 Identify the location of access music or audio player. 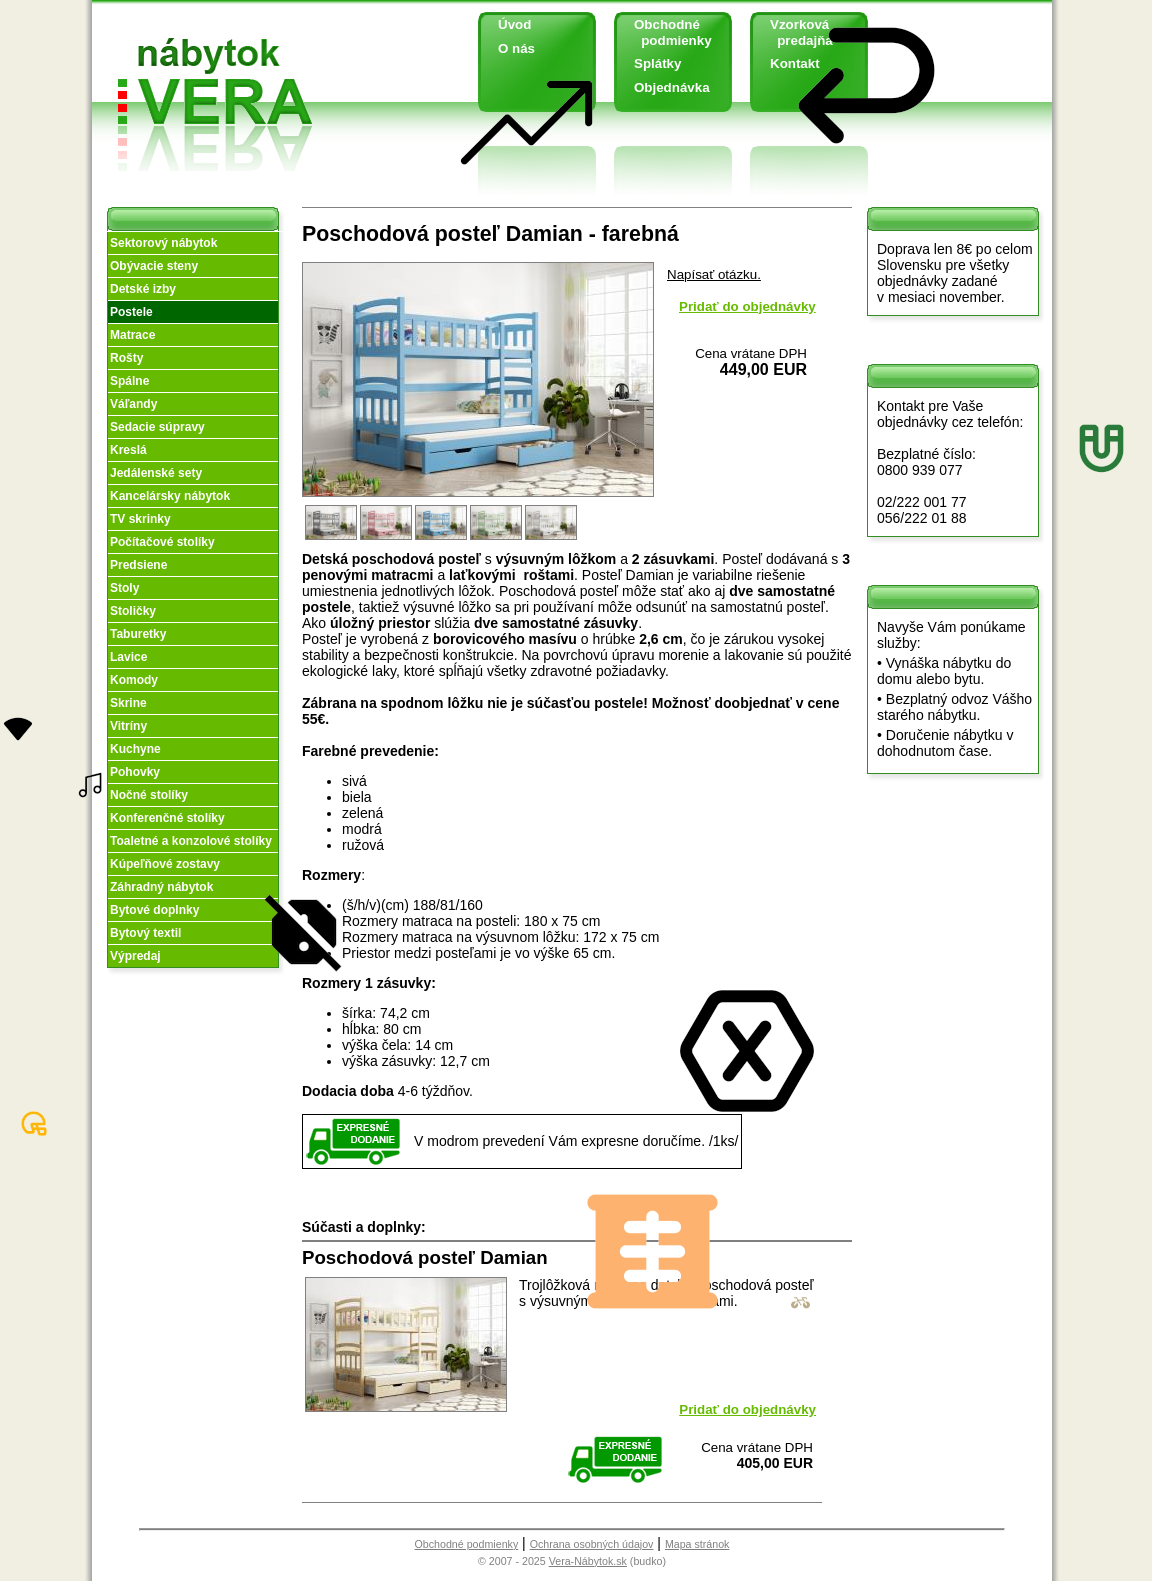
(91, 785).